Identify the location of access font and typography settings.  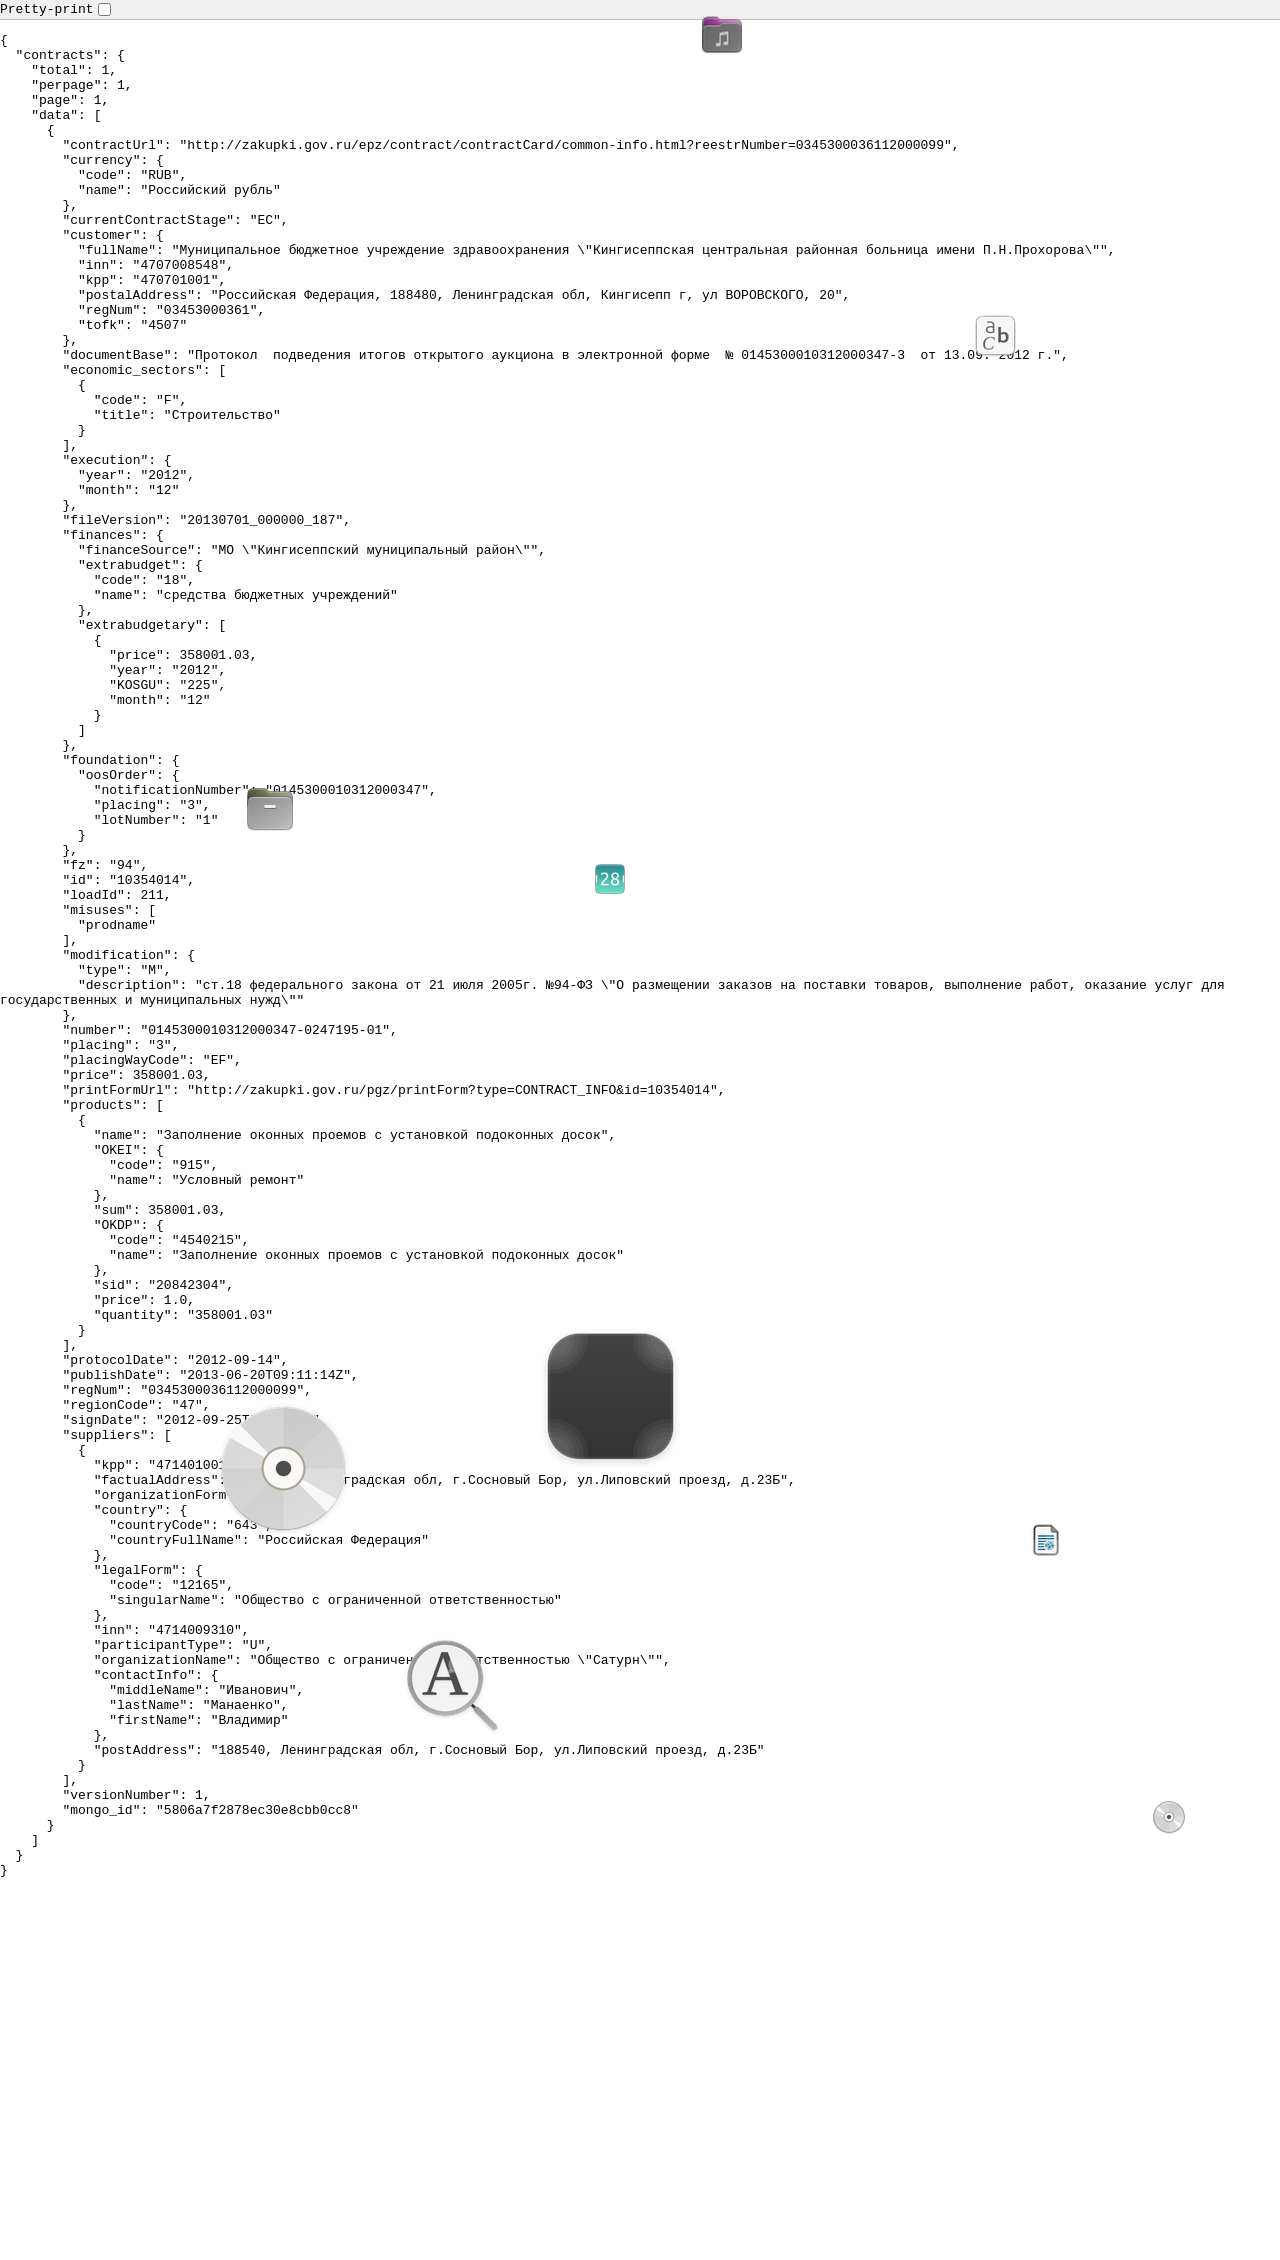
(995, 335).